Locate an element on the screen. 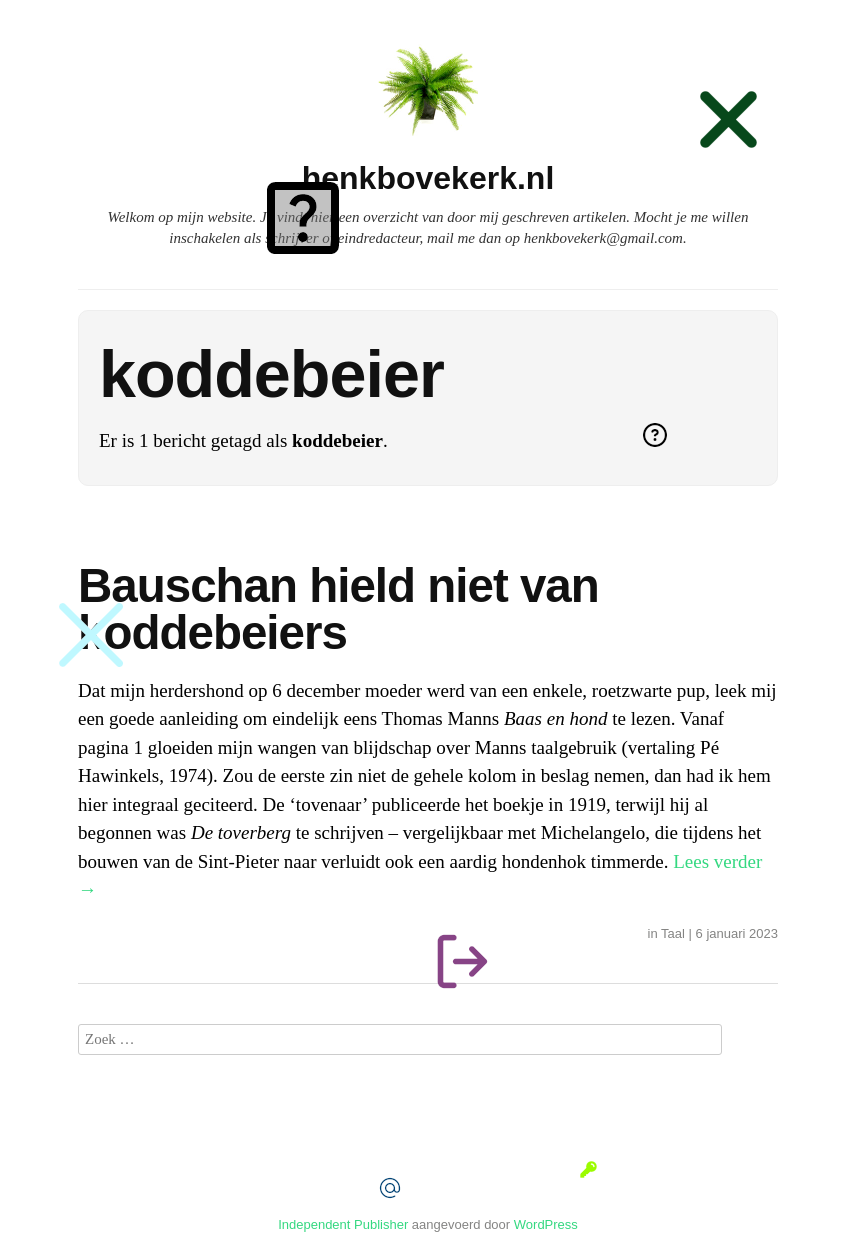 This screenshot has height=1255, width=856. sign out of your account is located at coordinates (460, 961).